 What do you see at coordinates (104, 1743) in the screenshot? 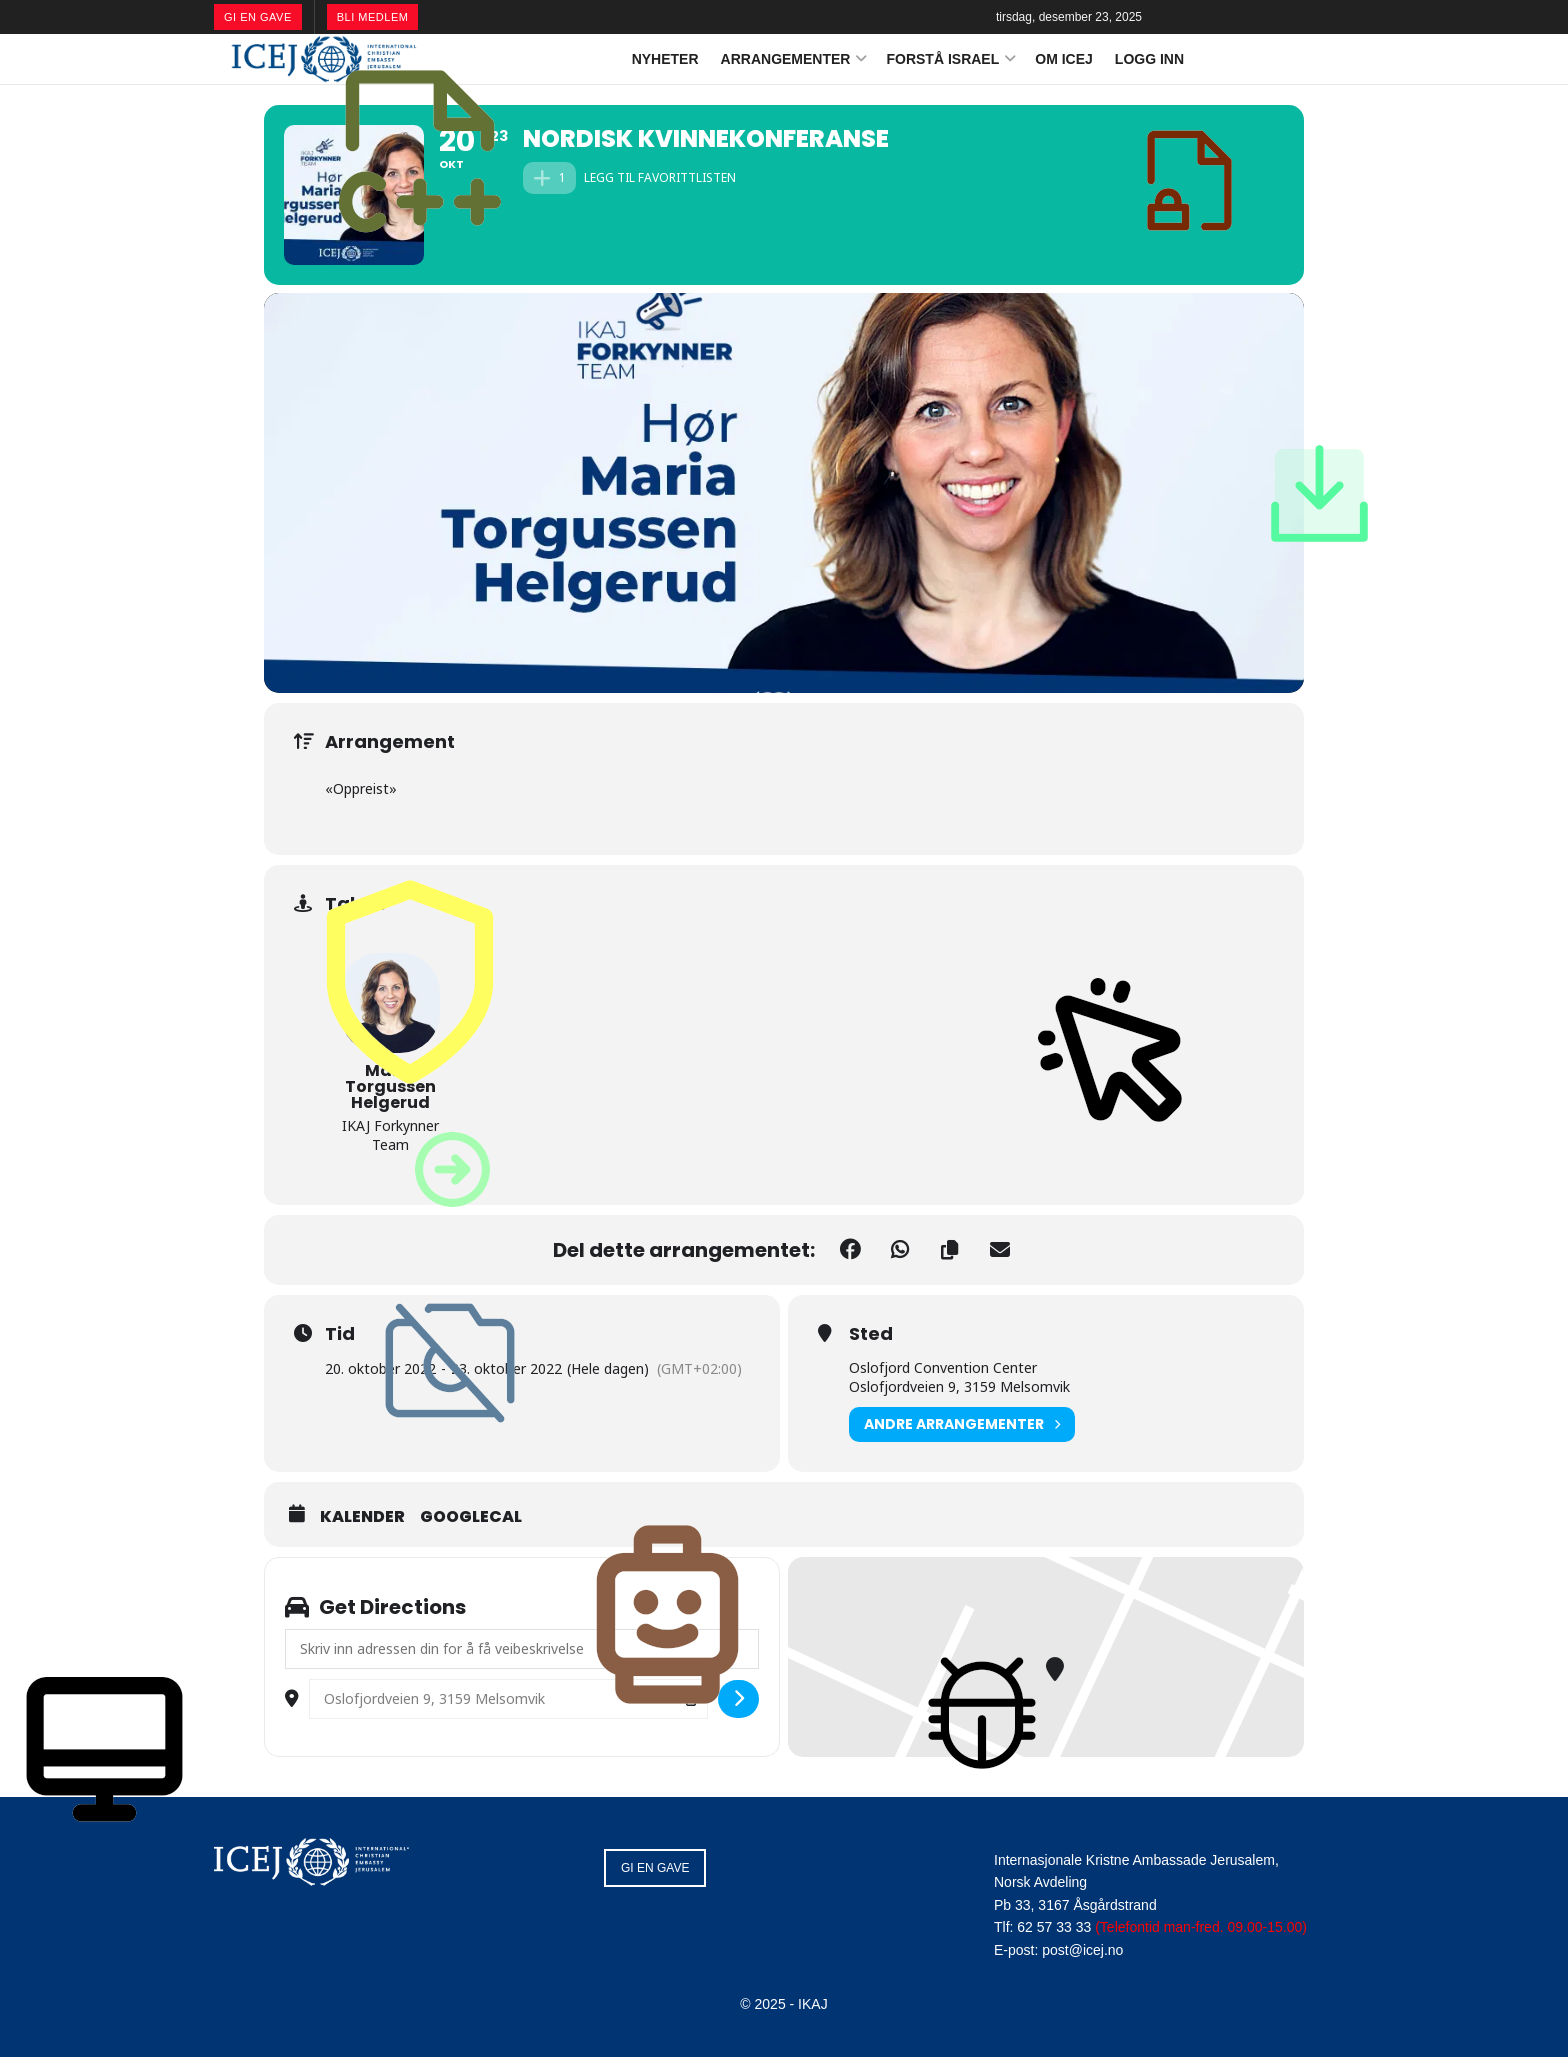
I see `switch to desktop view` at bounding box center [104, 1743].